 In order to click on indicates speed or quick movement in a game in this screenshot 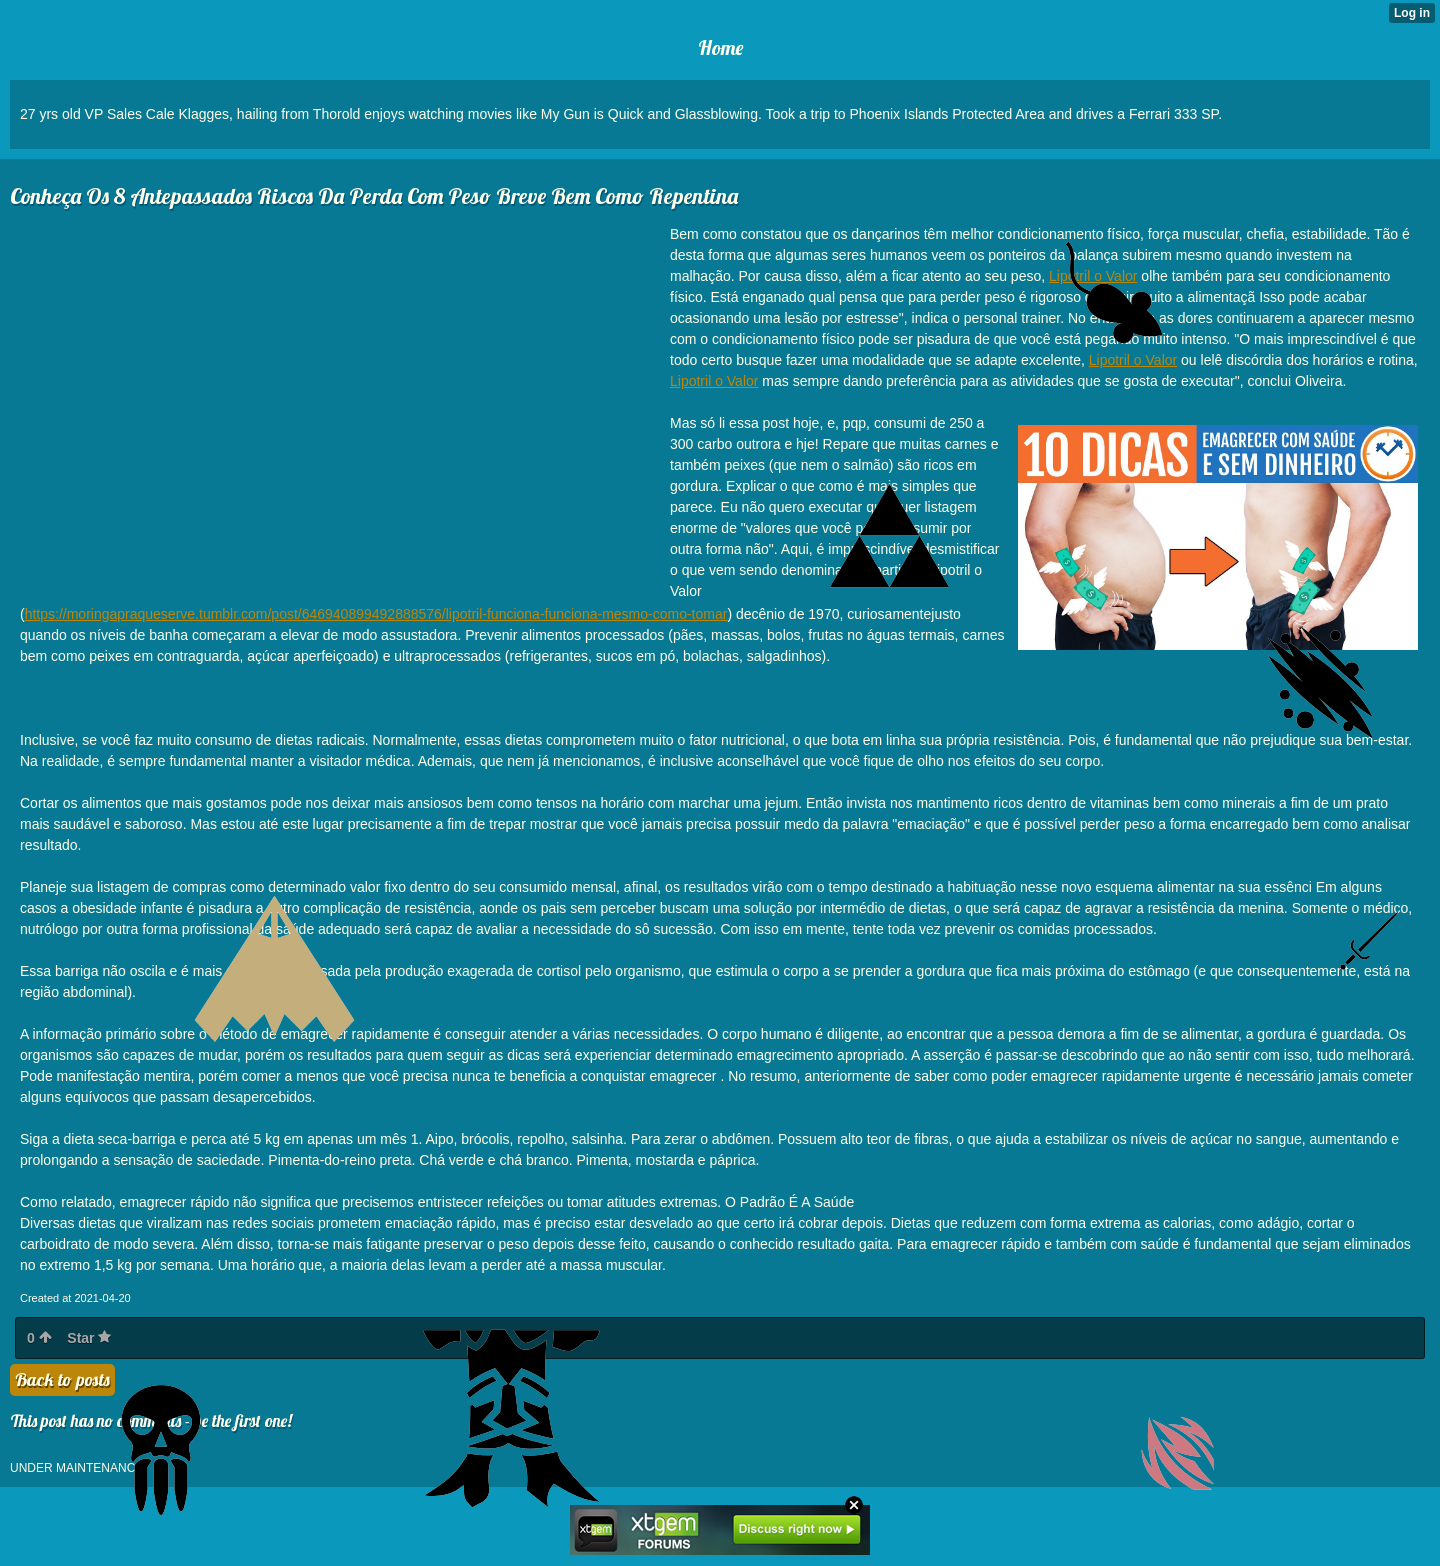, I will do `click(1323, 681)`.